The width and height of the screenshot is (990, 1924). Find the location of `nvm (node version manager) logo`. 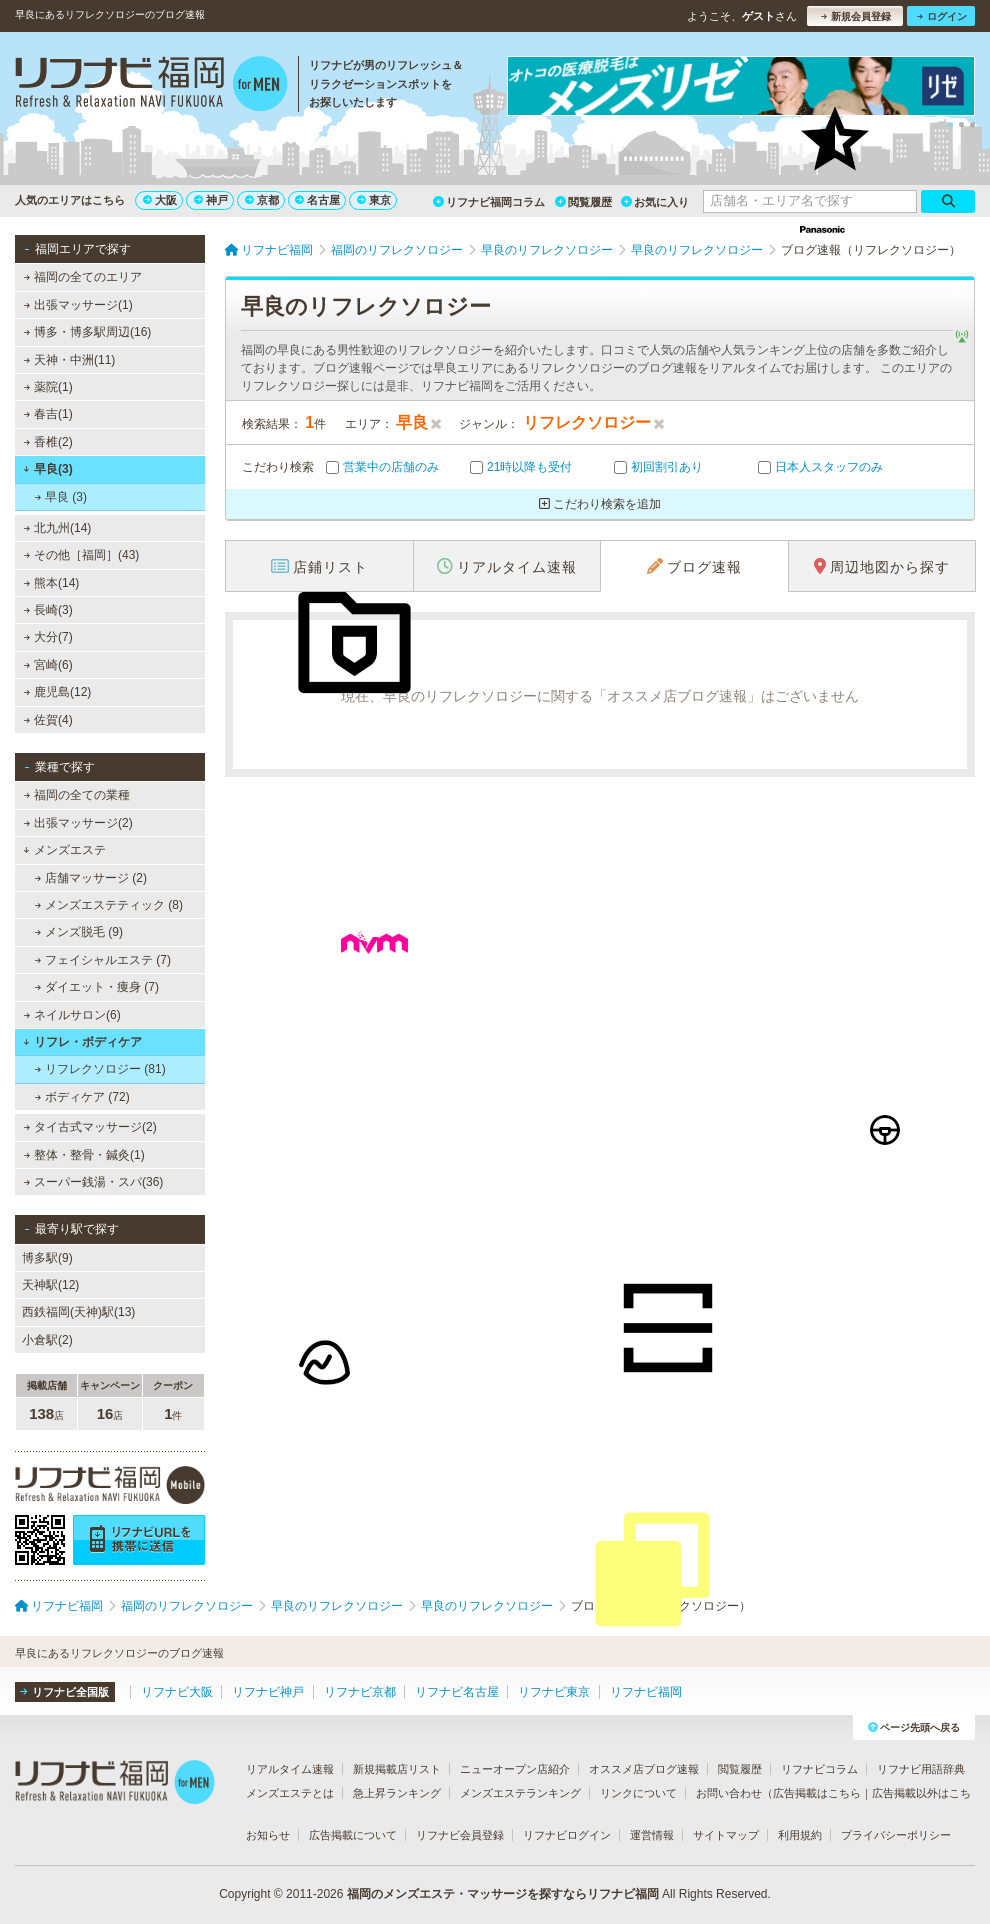

nvm (node version manager) logo is located at coordinates (374, 942).